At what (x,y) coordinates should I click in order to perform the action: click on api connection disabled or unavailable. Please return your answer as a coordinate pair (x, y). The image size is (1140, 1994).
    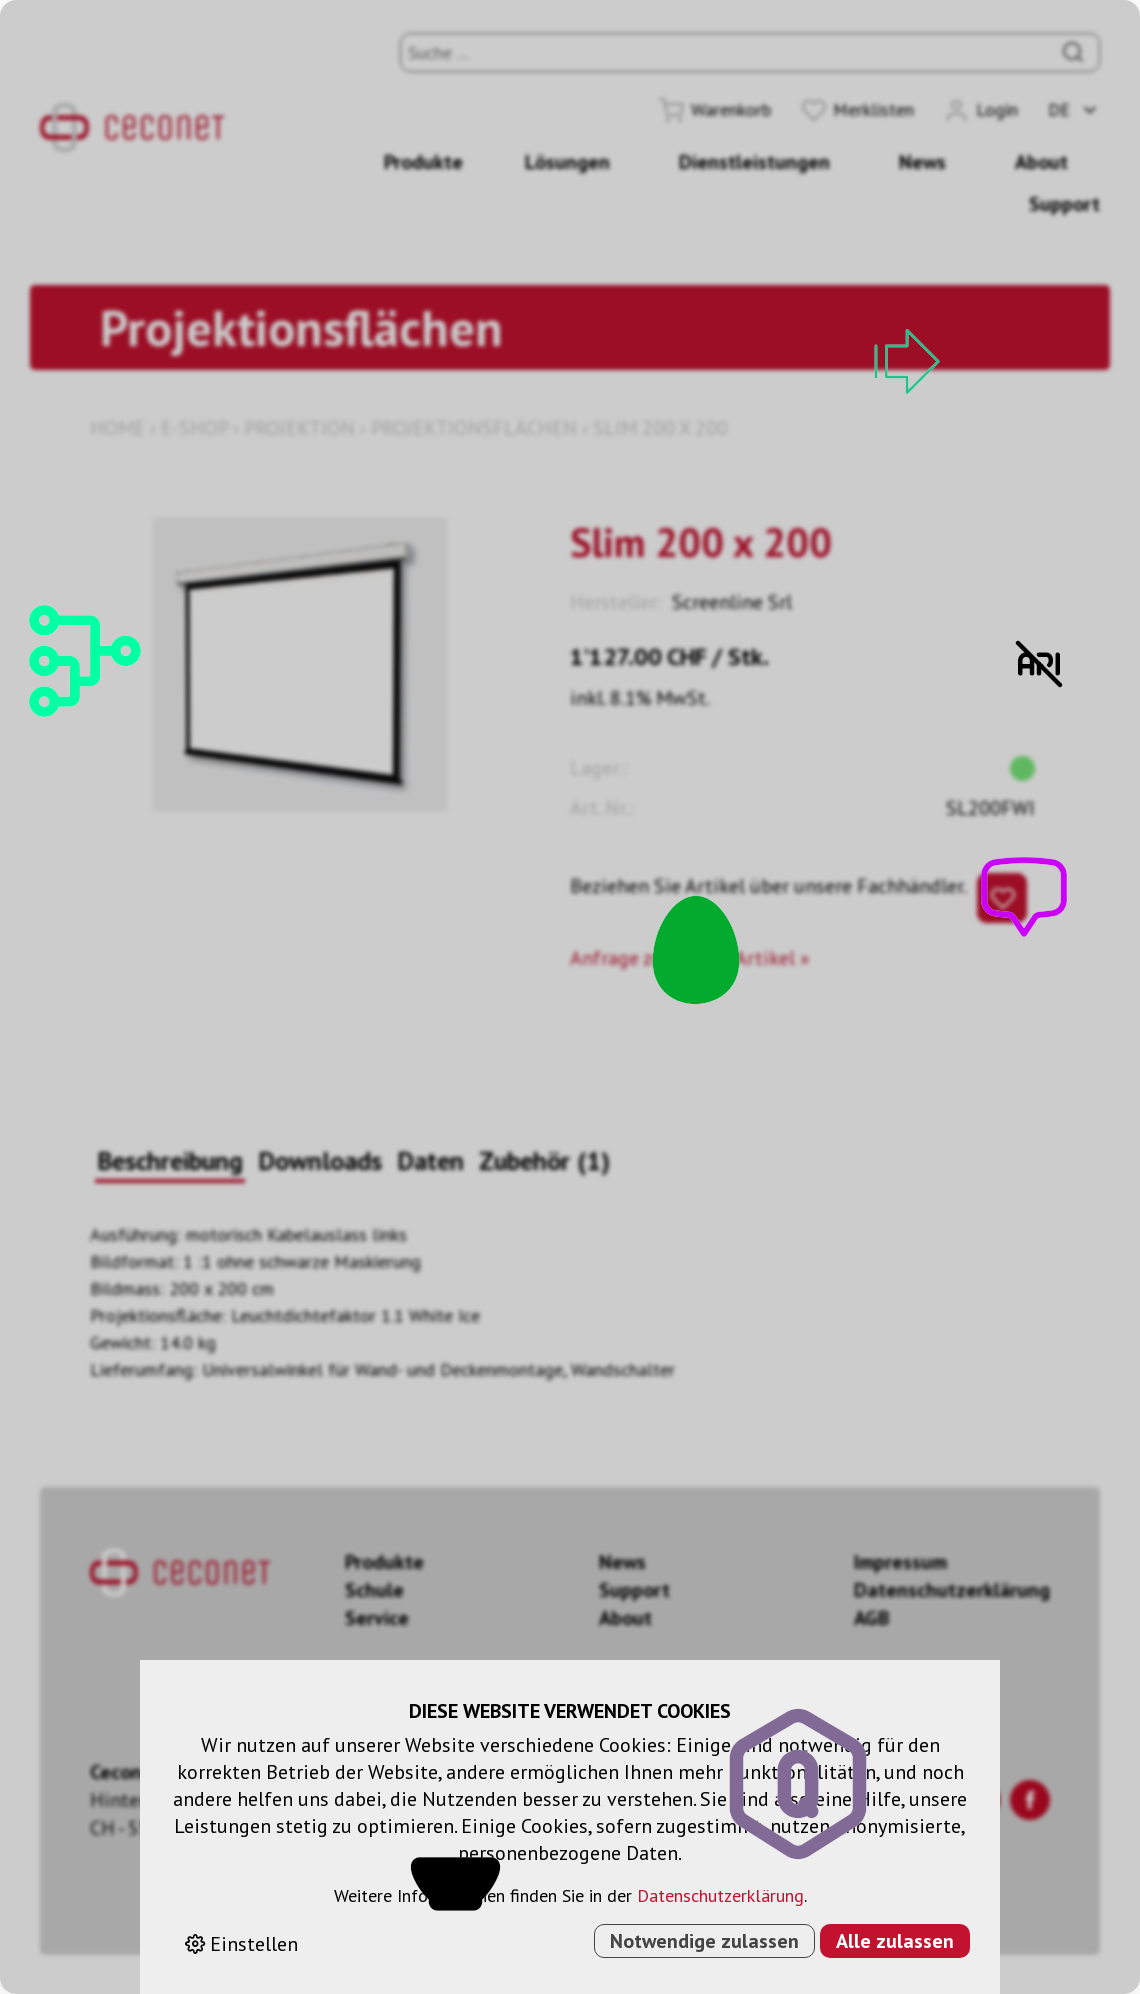
    Looking at the image, I should click on (1039, 664).